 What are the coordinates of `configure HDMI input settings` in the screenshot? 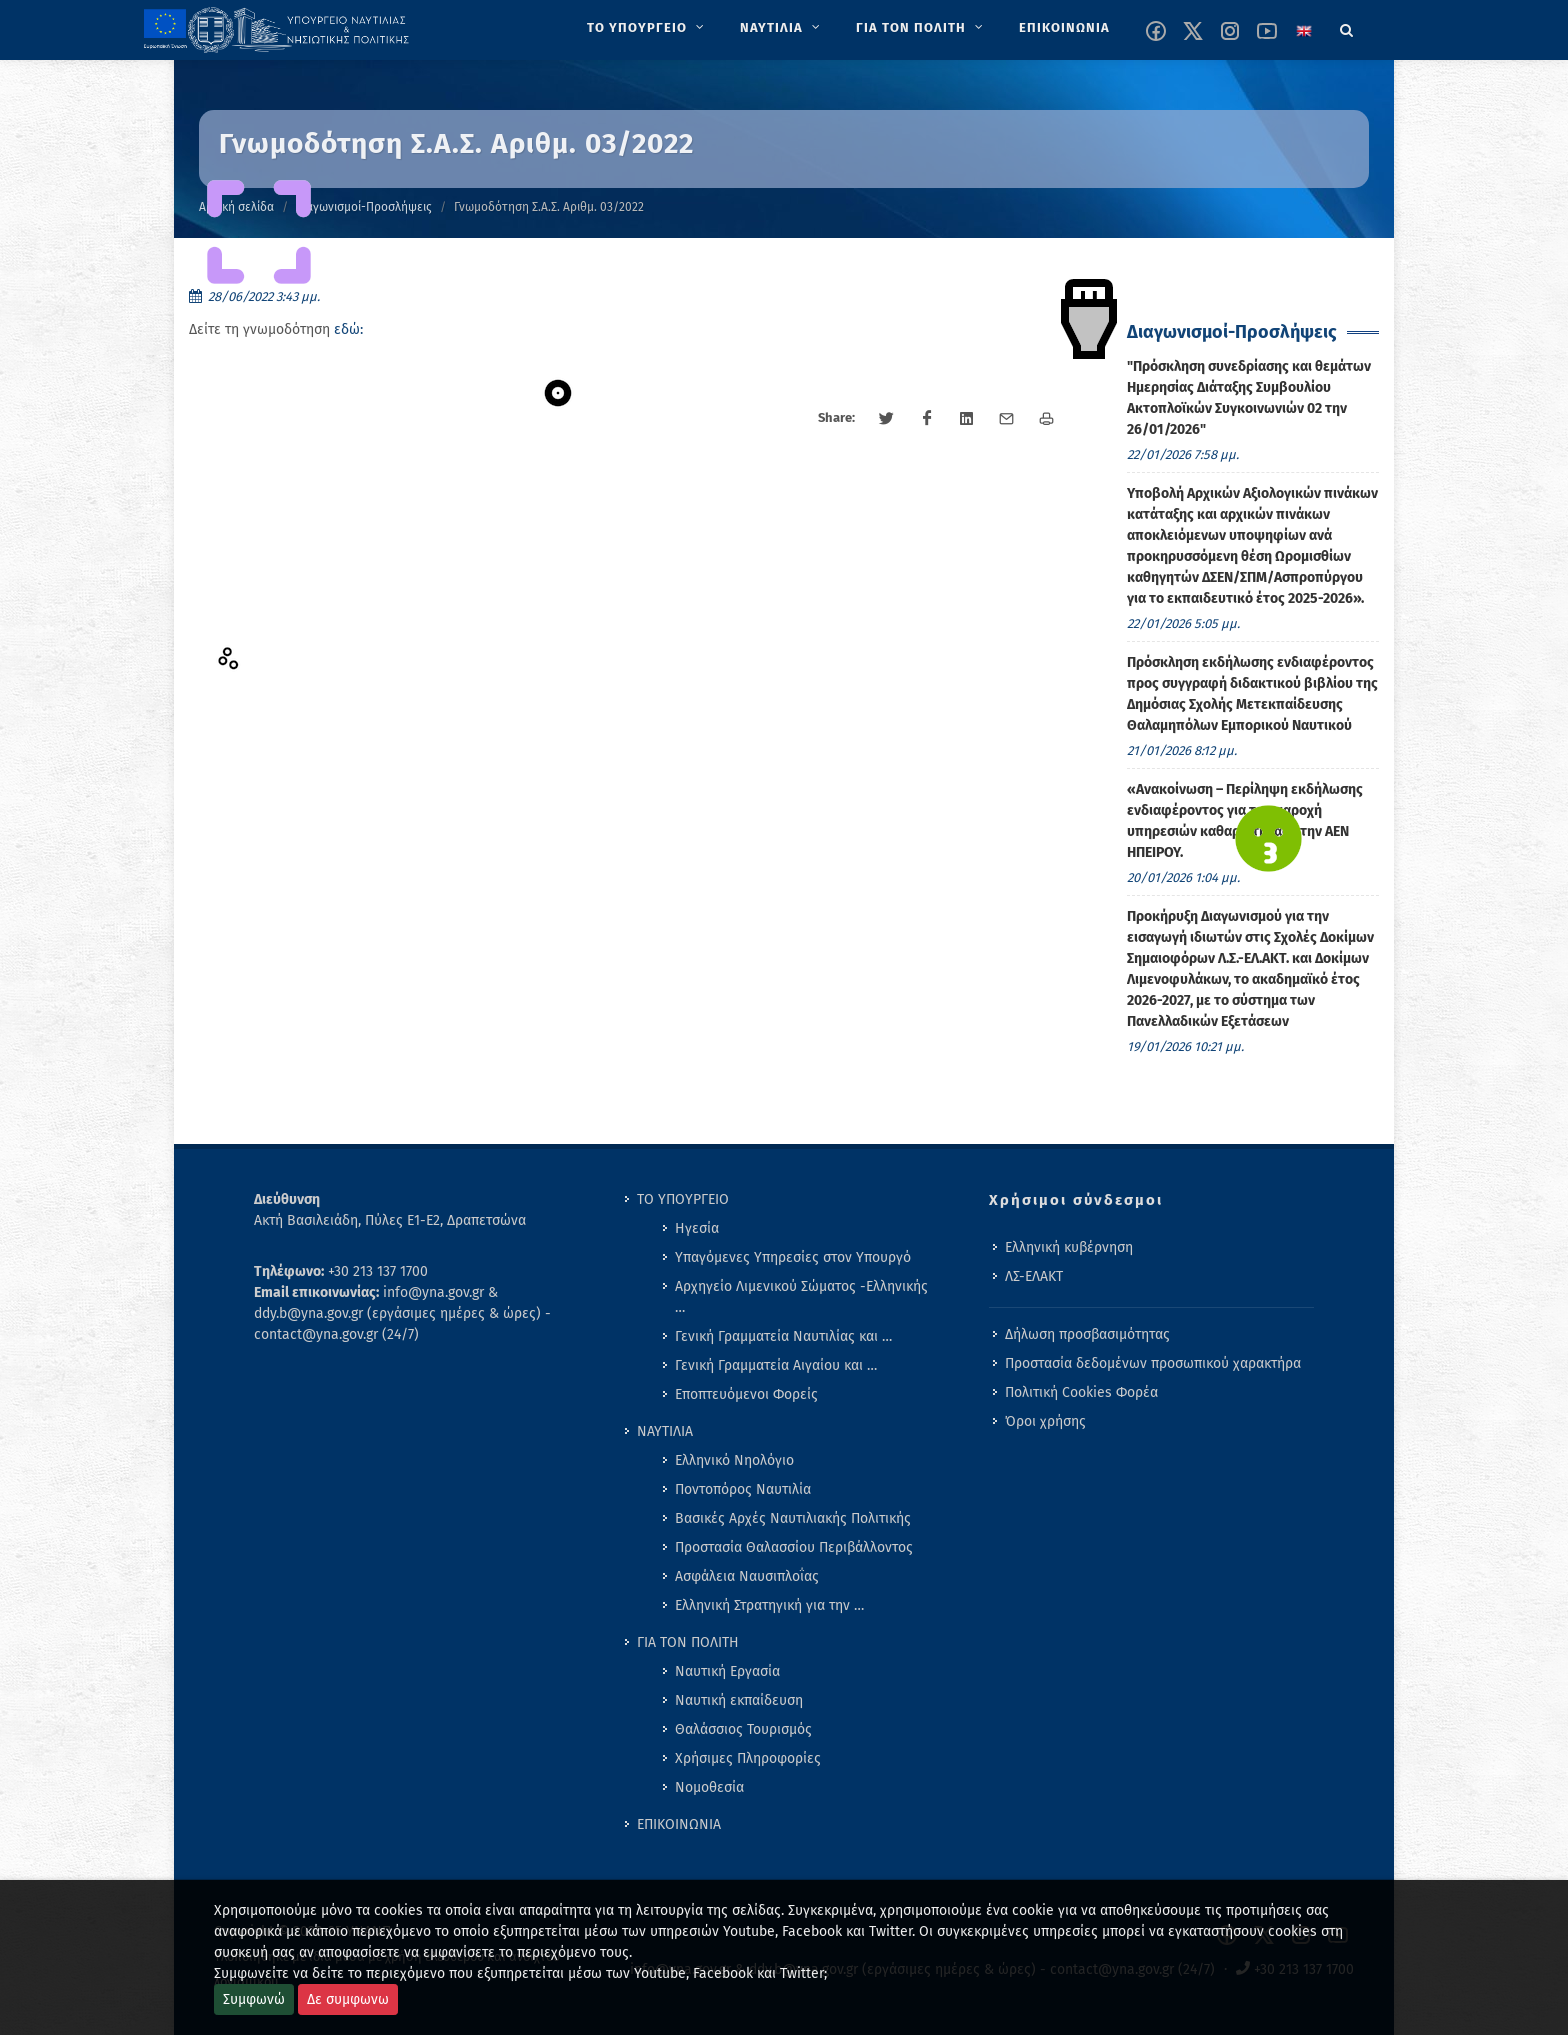 It's located at (1089, 319).